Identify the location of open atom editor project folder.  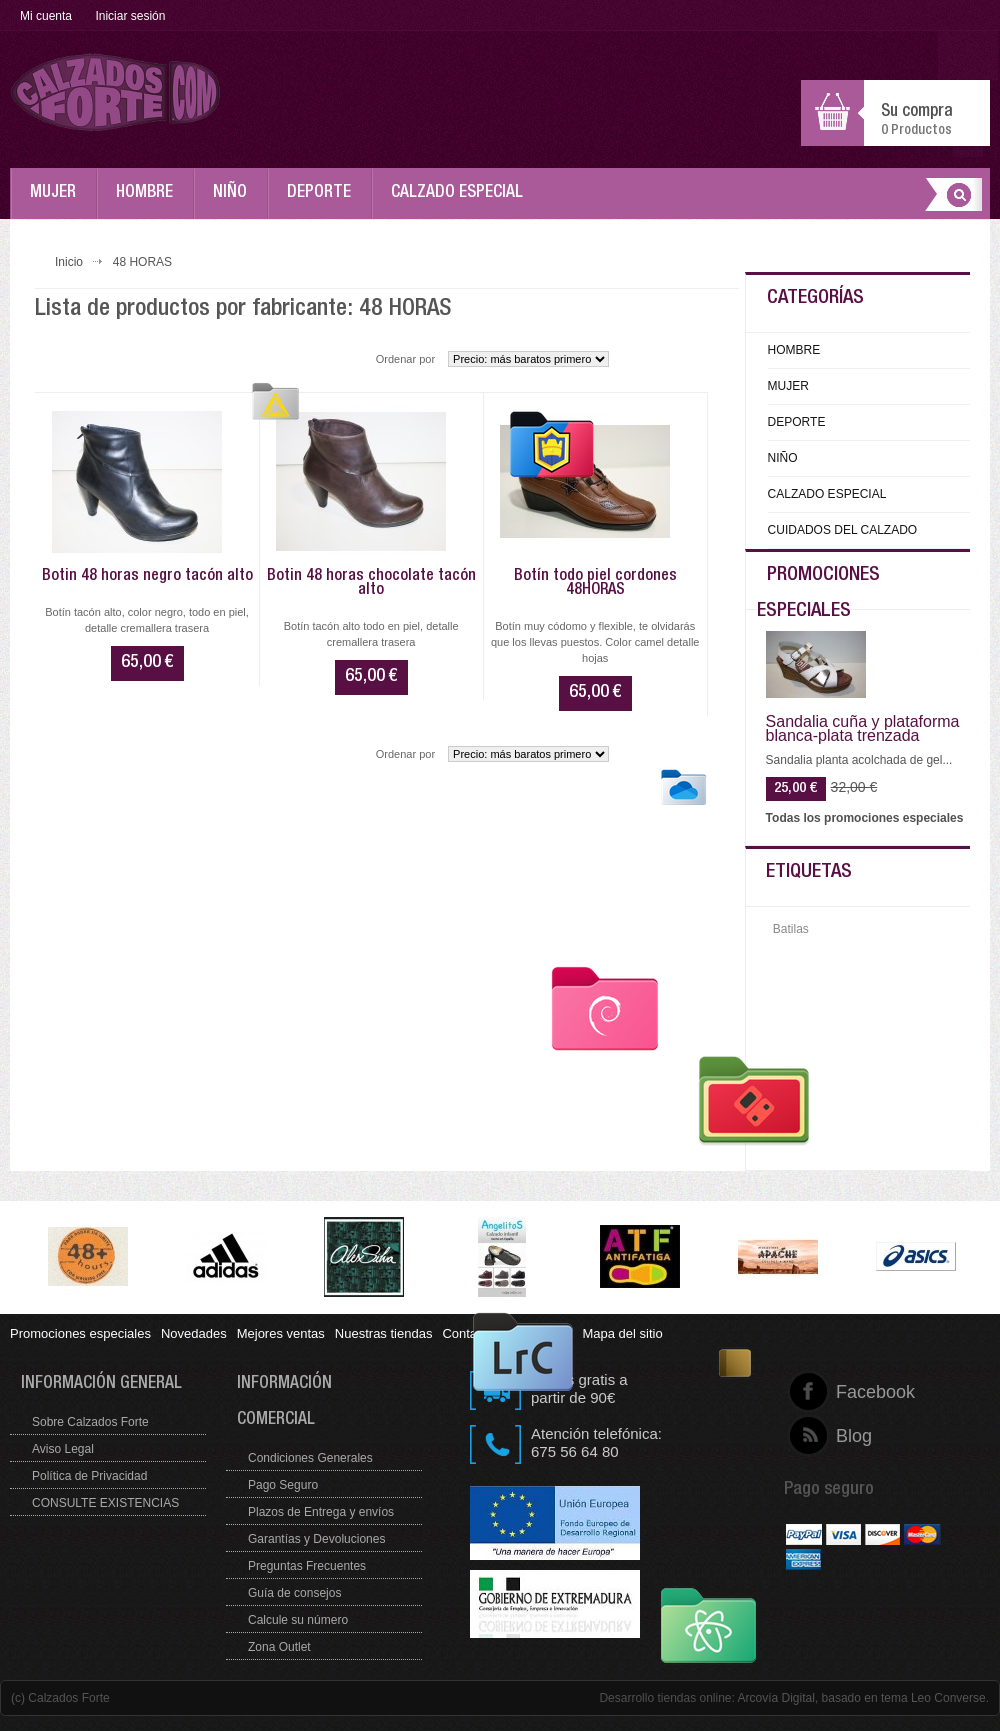
(708, 1628).